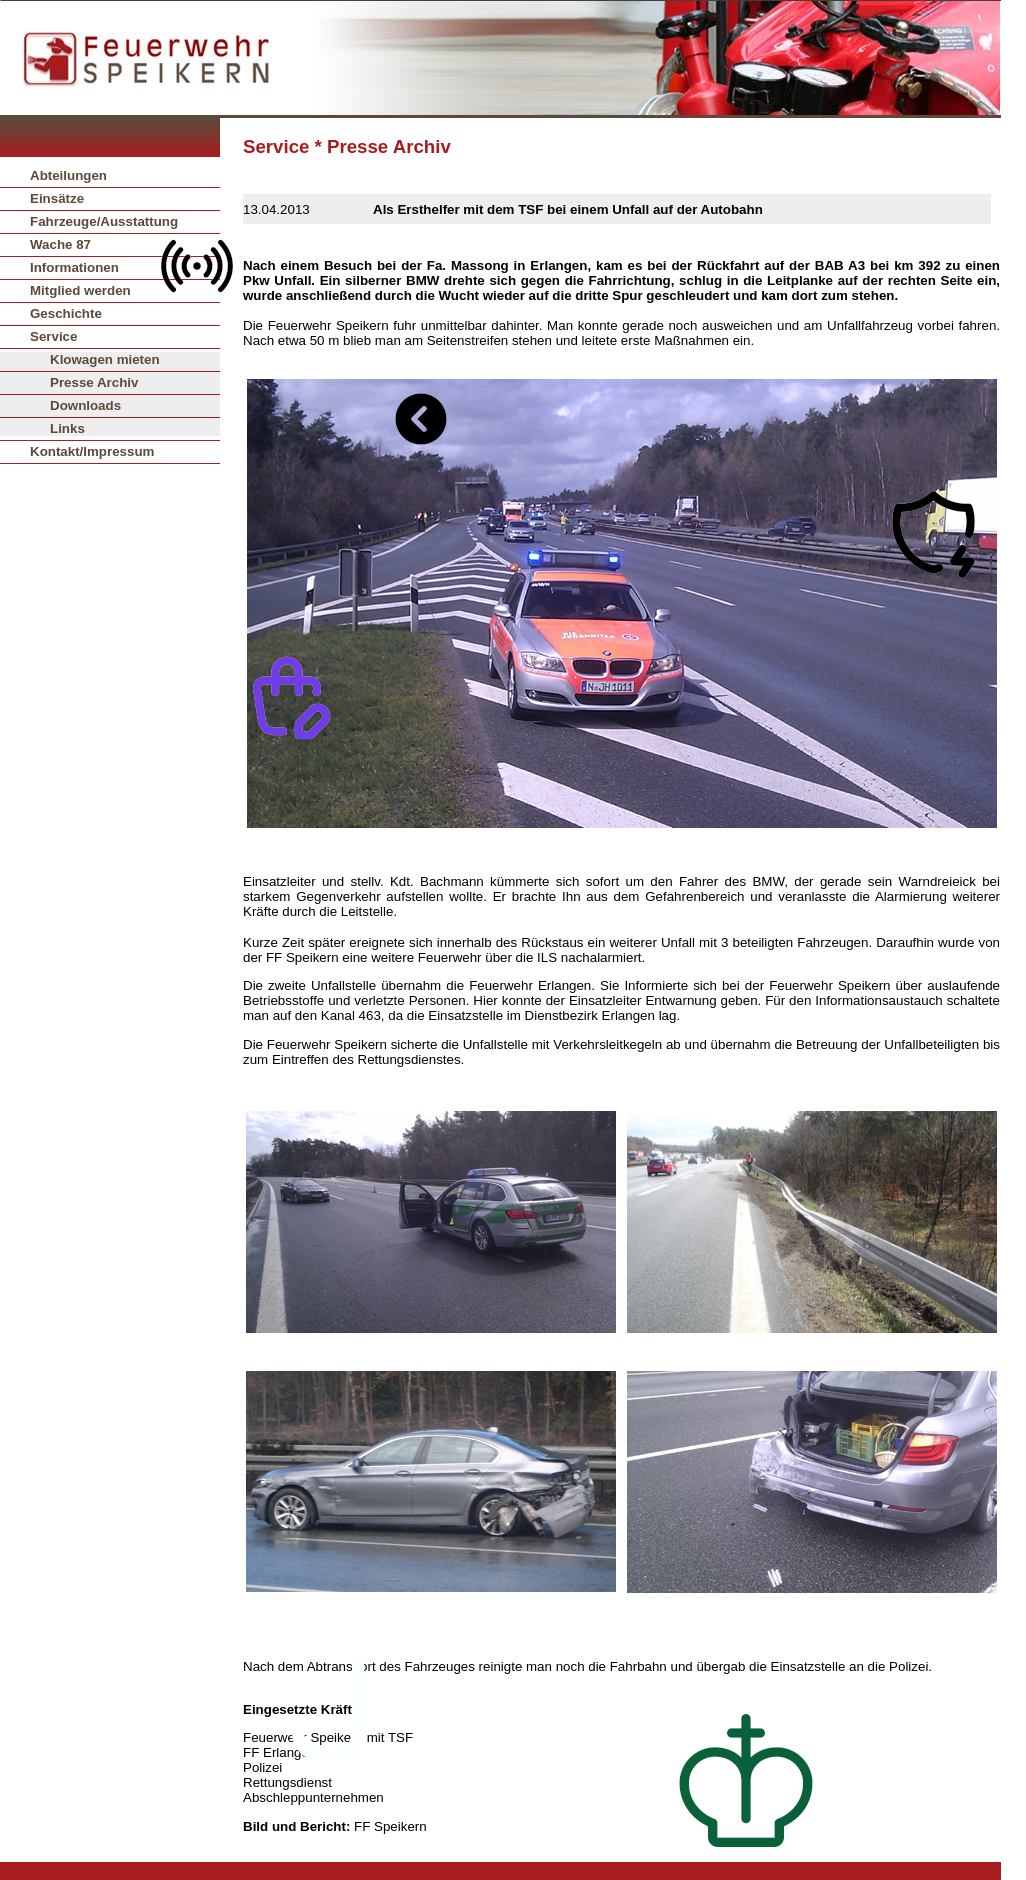 This screenshot has height=1880, width=1026. Describe the element at coordinates (933, 532) in the screenshot. I see `enable power-saving security mode` at that location.